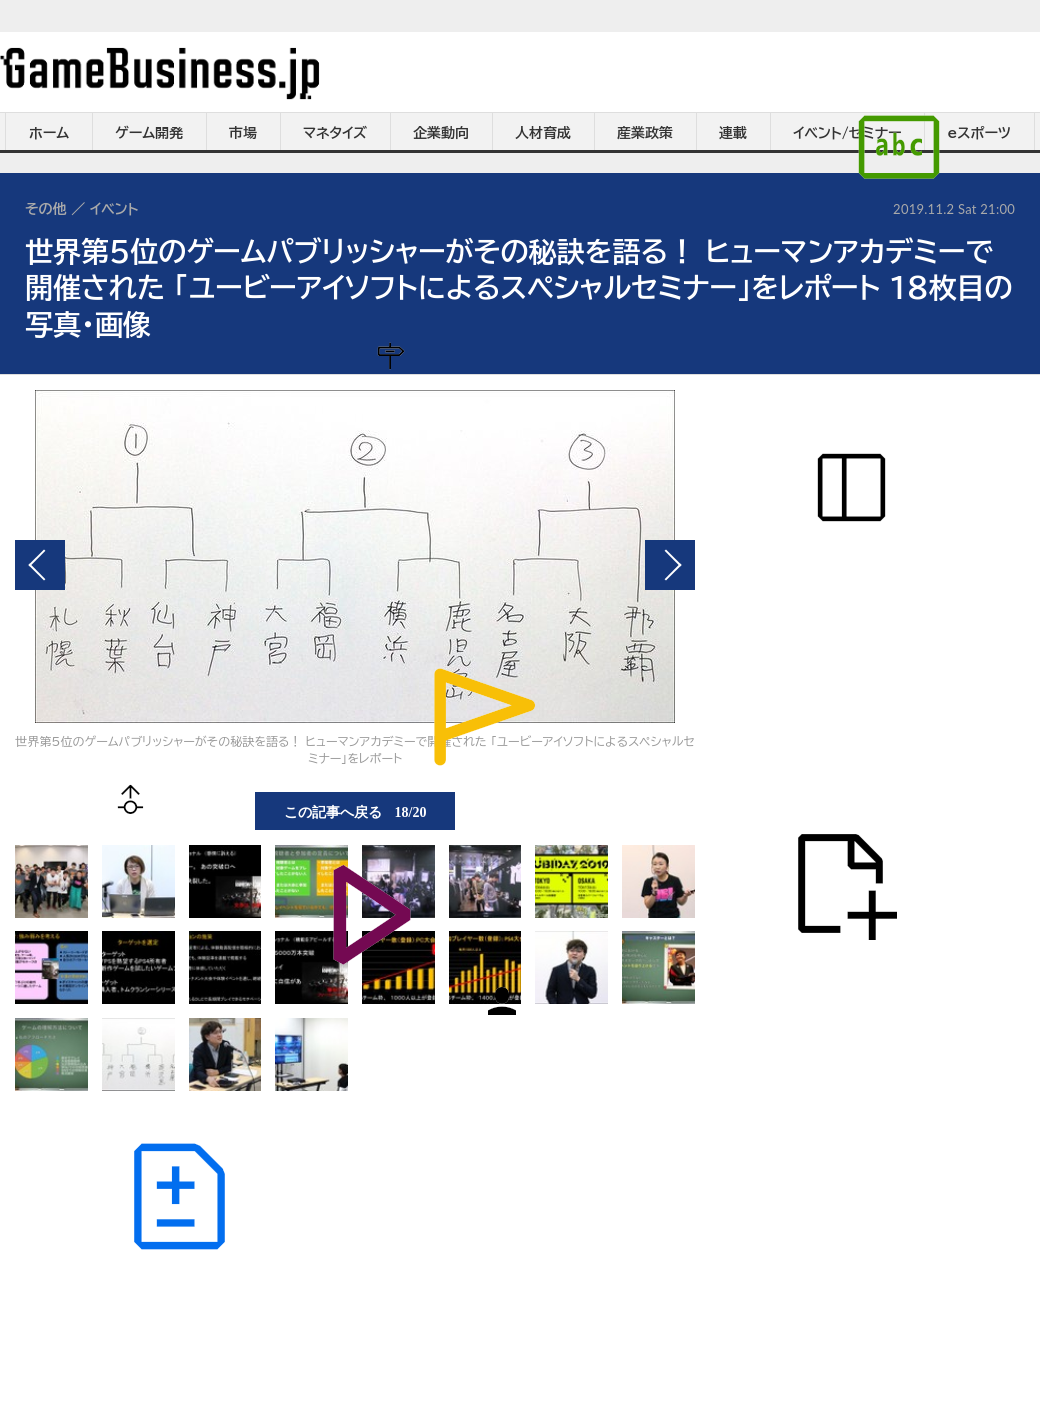 The height and width of the screenshot is (1420, 1040). I want to click on create a new file, so click(840, 883).